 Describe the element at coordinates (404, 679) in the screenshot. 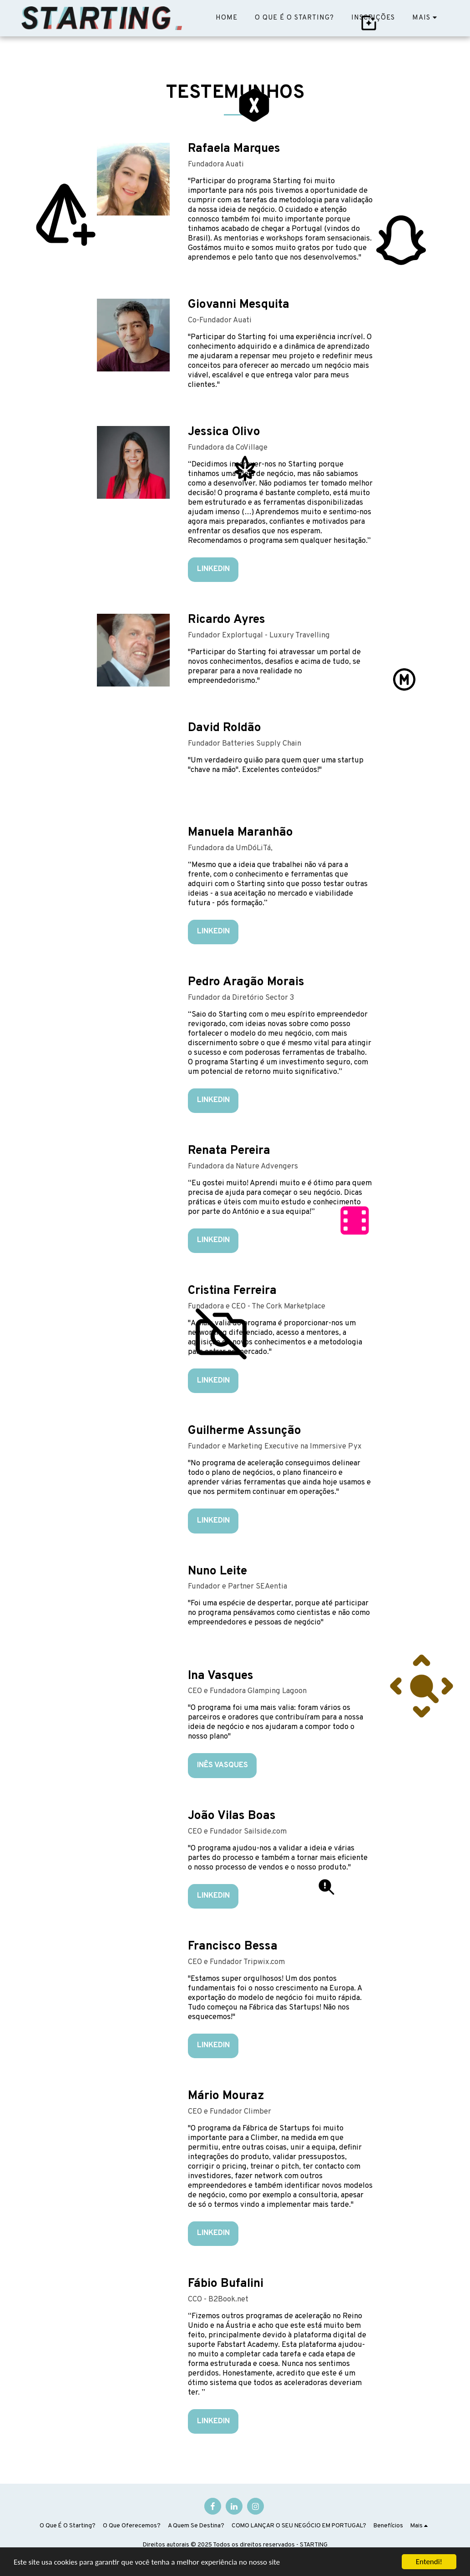

I see `metro or subway transit indicator` at that location.